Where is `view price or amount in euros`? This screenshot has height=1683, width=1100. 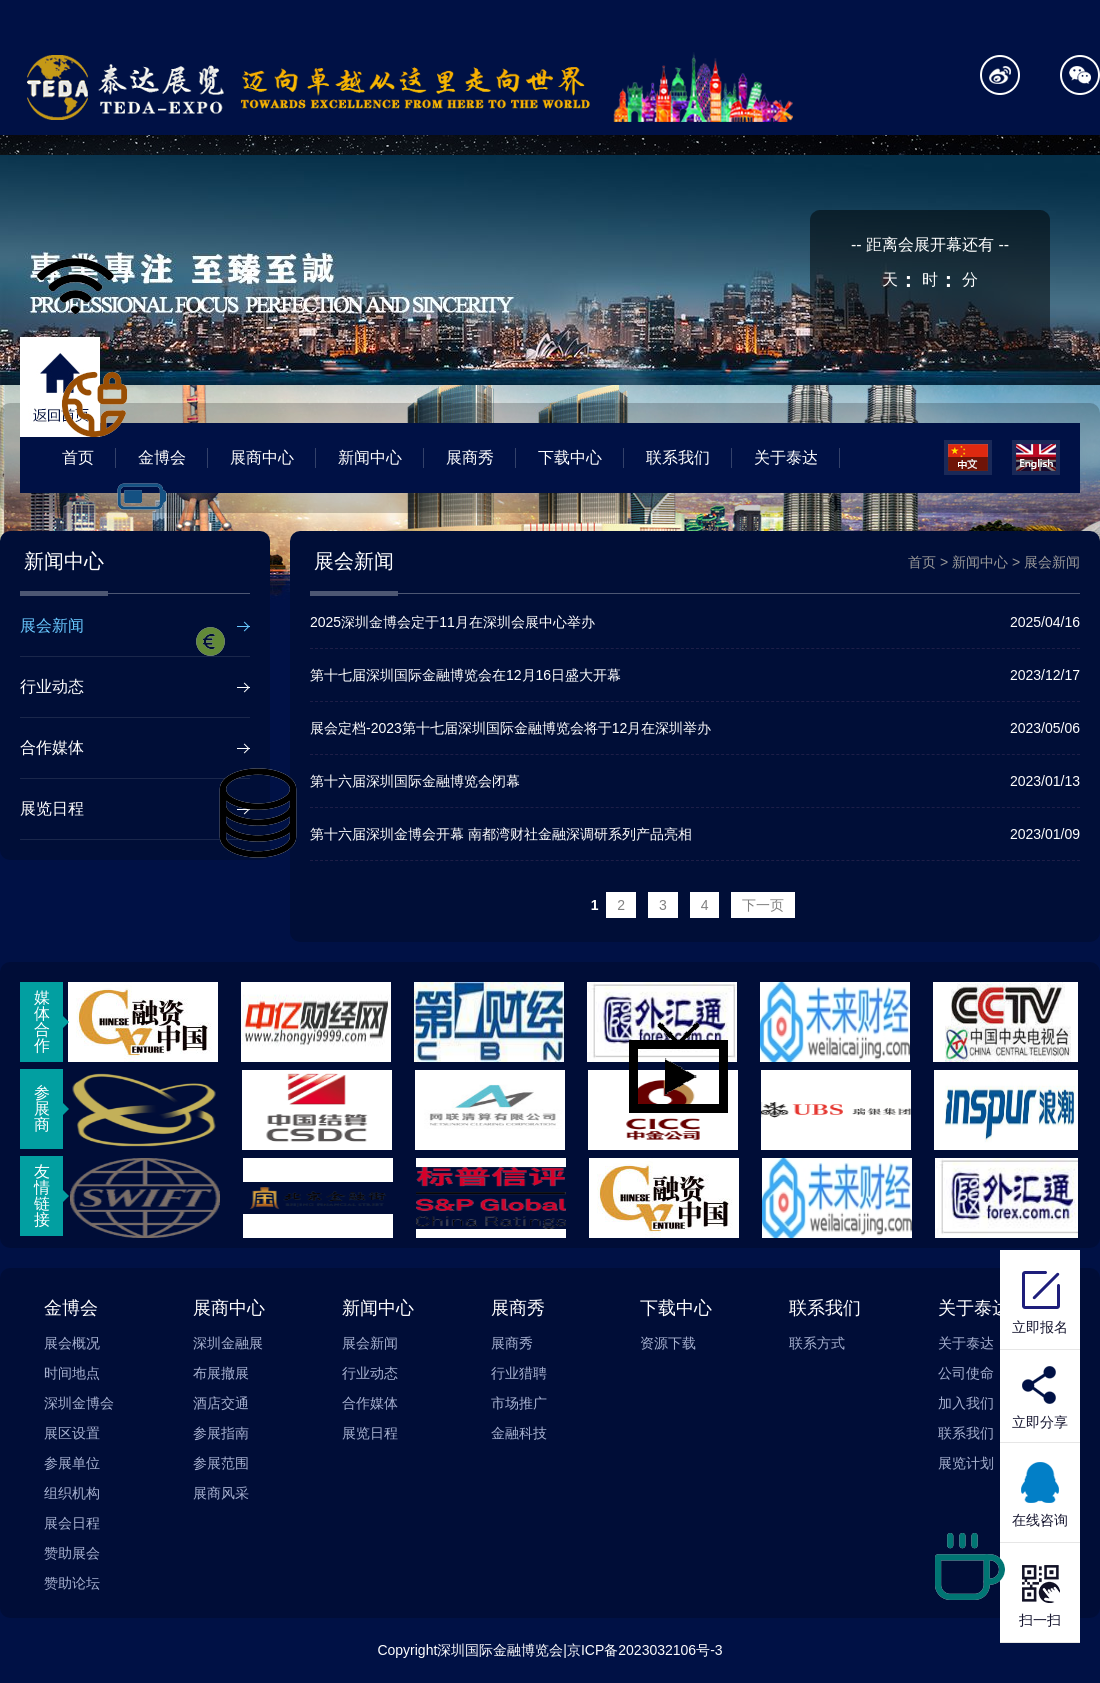
view price or amount in euros is located at coordinates (210, 641).